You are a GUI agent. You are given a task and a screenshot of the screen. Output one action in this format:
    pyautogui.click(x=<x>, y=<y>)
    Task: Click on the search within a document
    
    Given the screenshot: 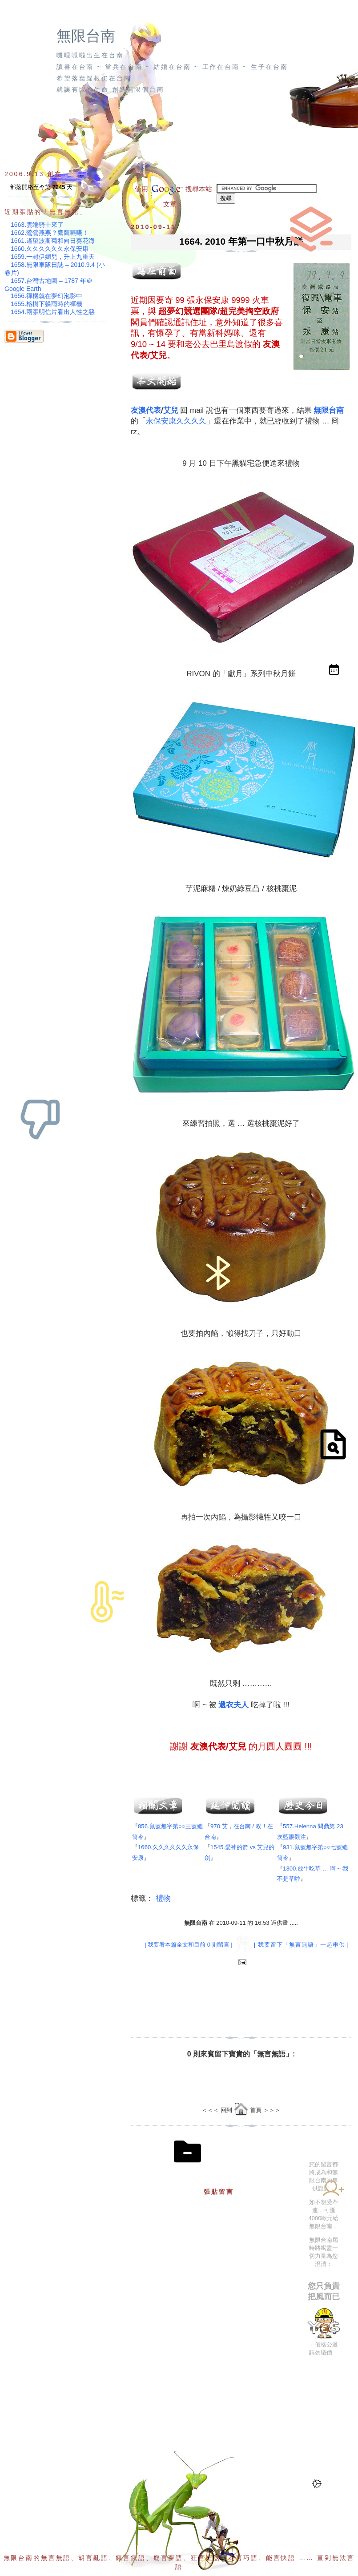 What is the action you would take?
    pyautogui.click(x=333, y=1444)
    